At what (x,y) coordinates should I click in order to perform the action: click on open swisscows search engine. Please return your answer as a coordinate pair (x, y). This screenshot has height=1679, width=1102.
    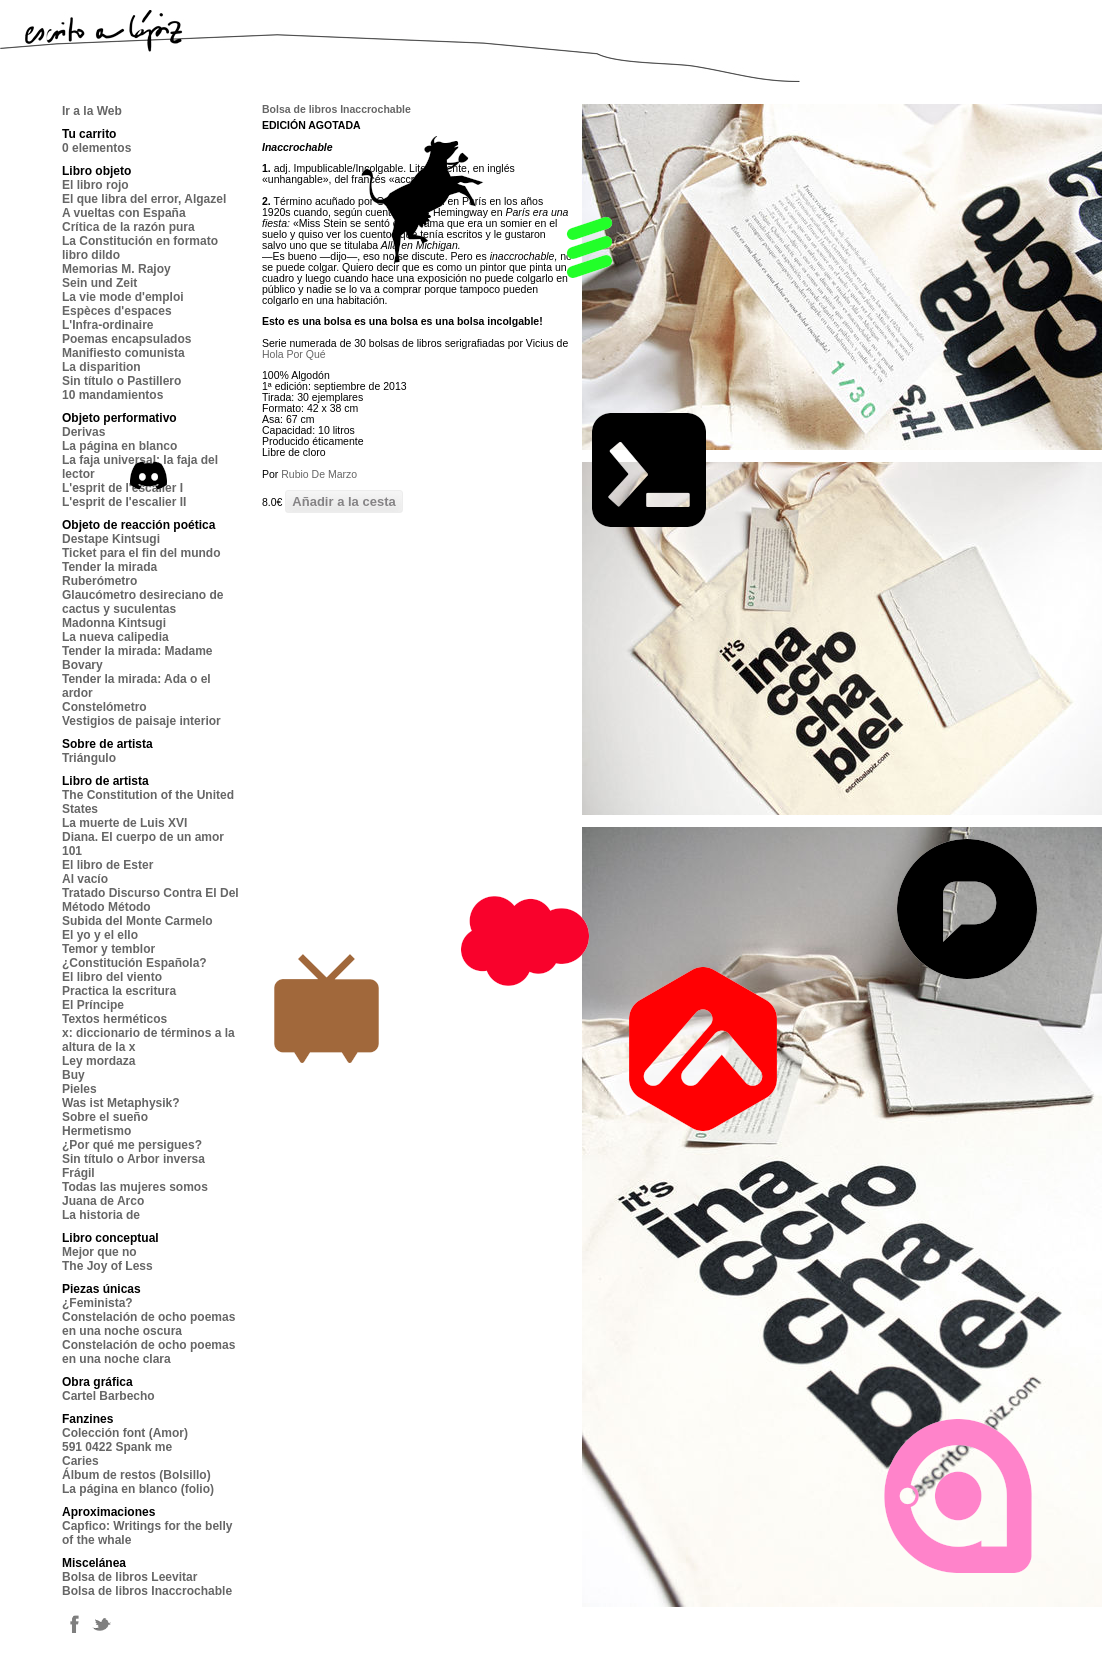
    Looking at the image, I should click on (422, 199).